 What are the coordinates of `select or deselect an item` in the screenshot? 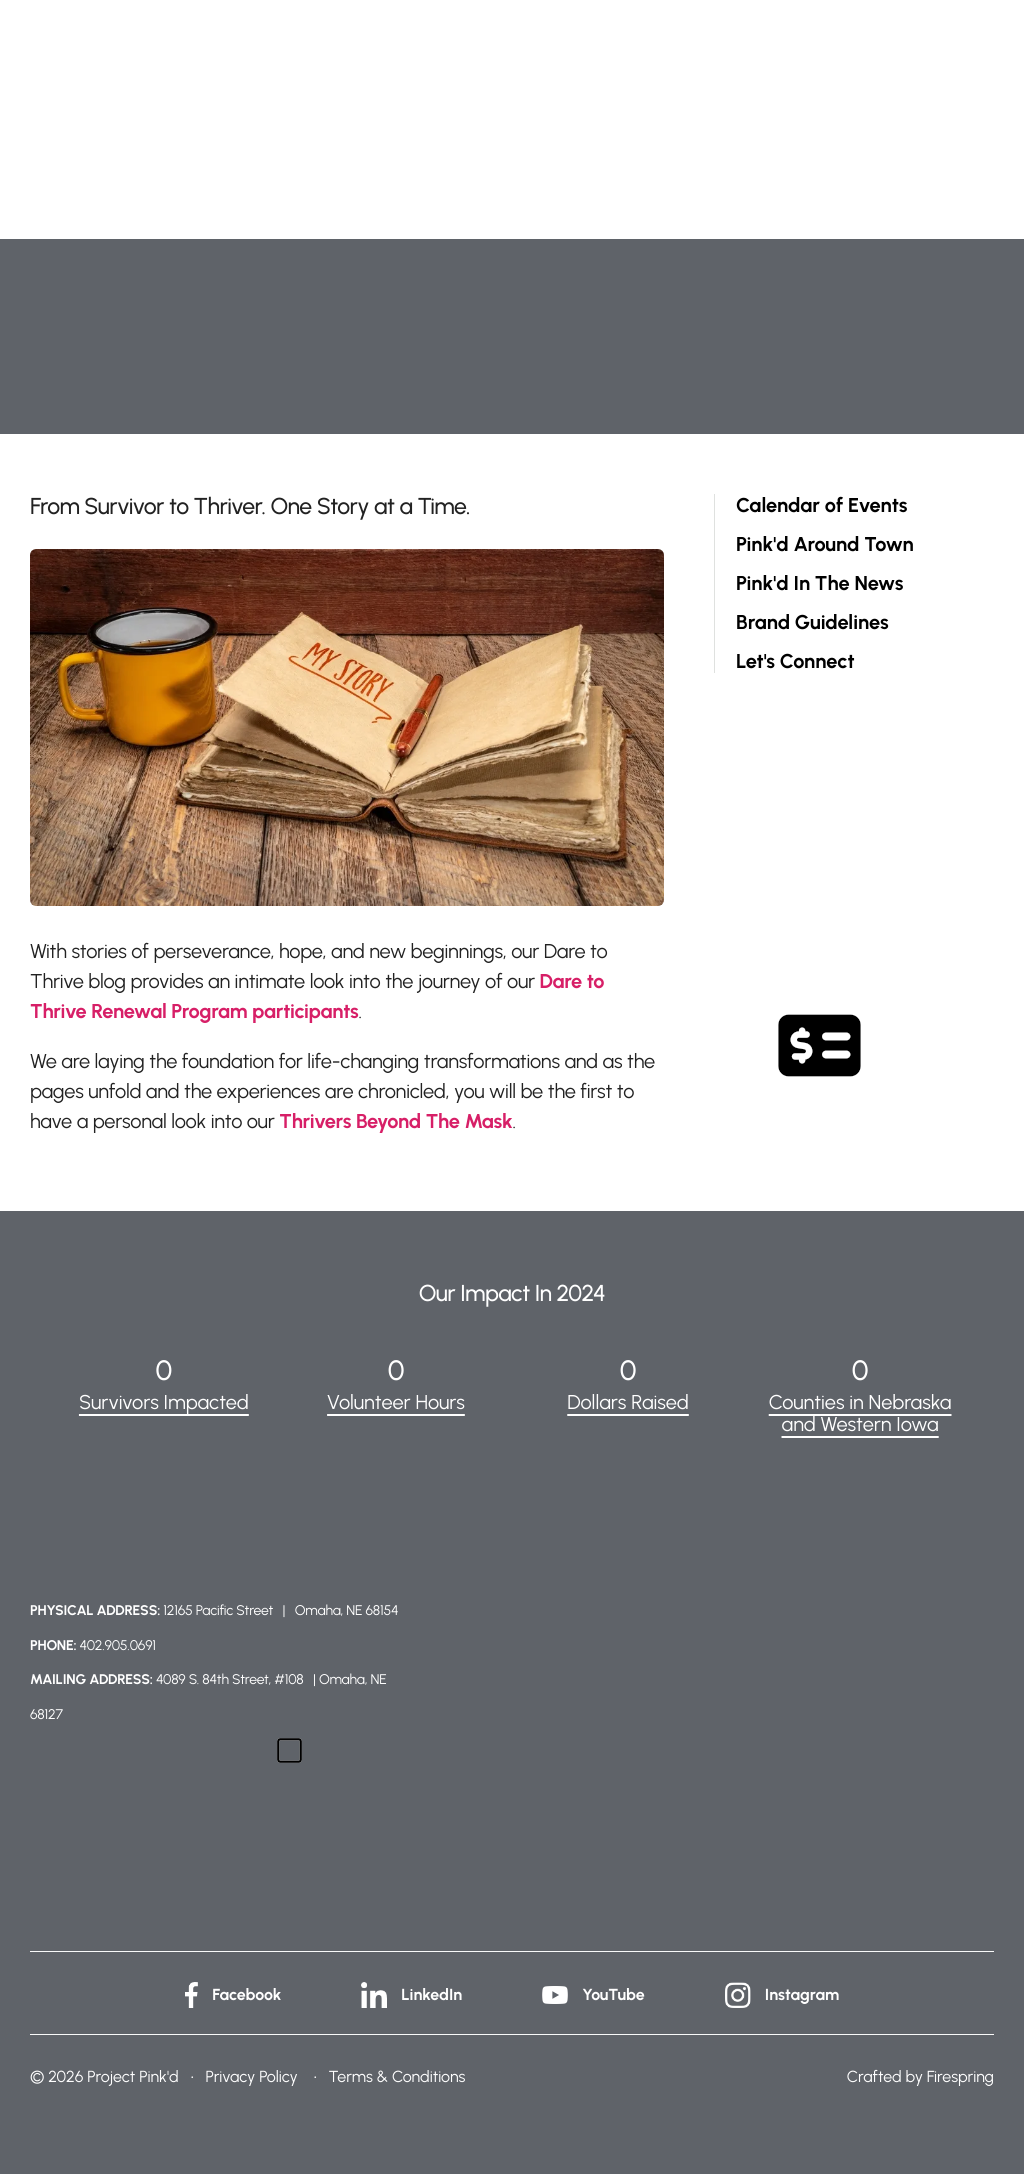 It's located at (289, 1750).